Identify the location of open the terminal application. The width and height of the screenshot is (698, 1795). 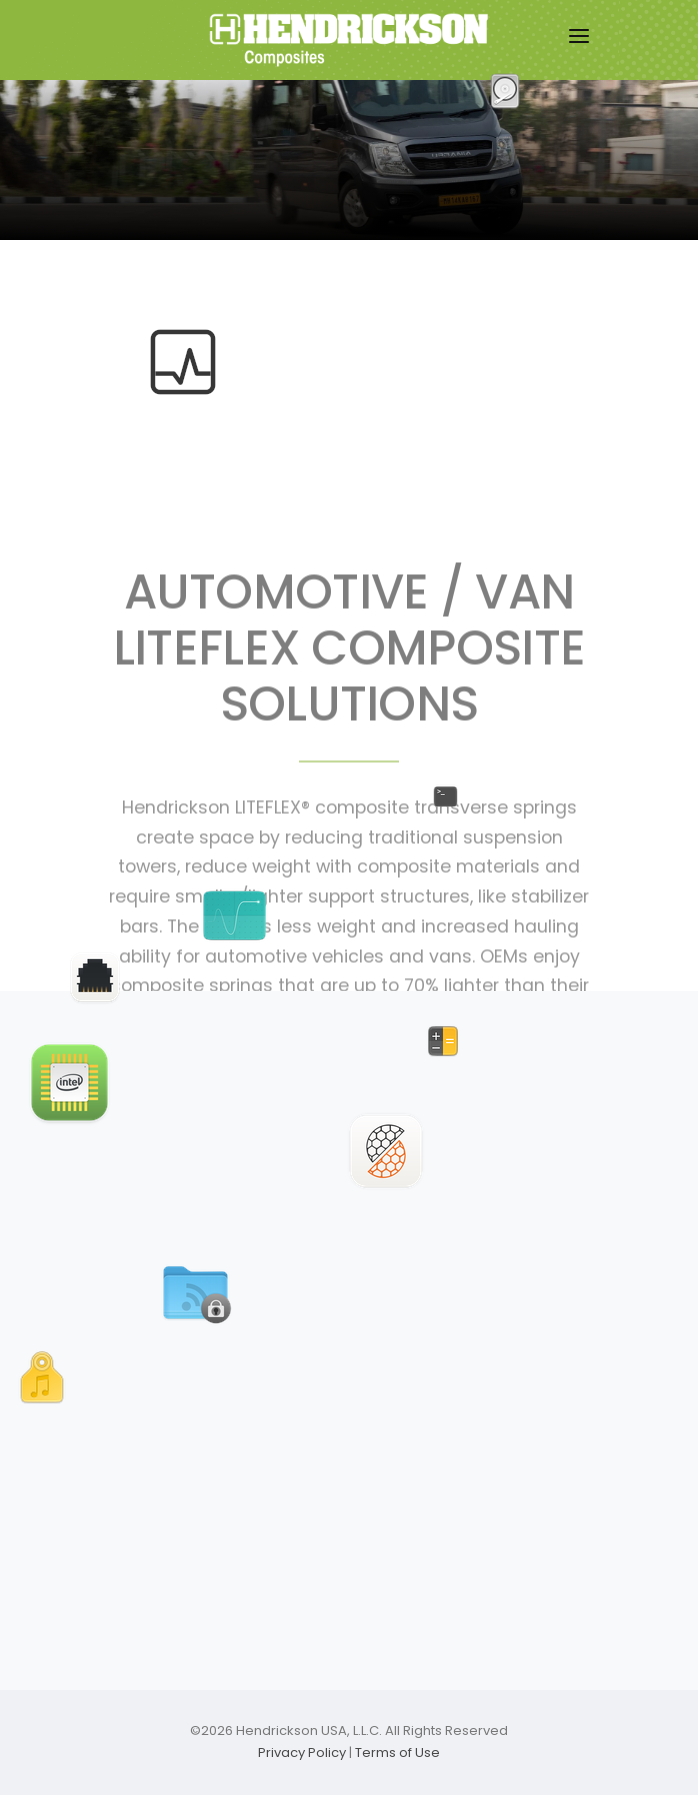
(445, 796).